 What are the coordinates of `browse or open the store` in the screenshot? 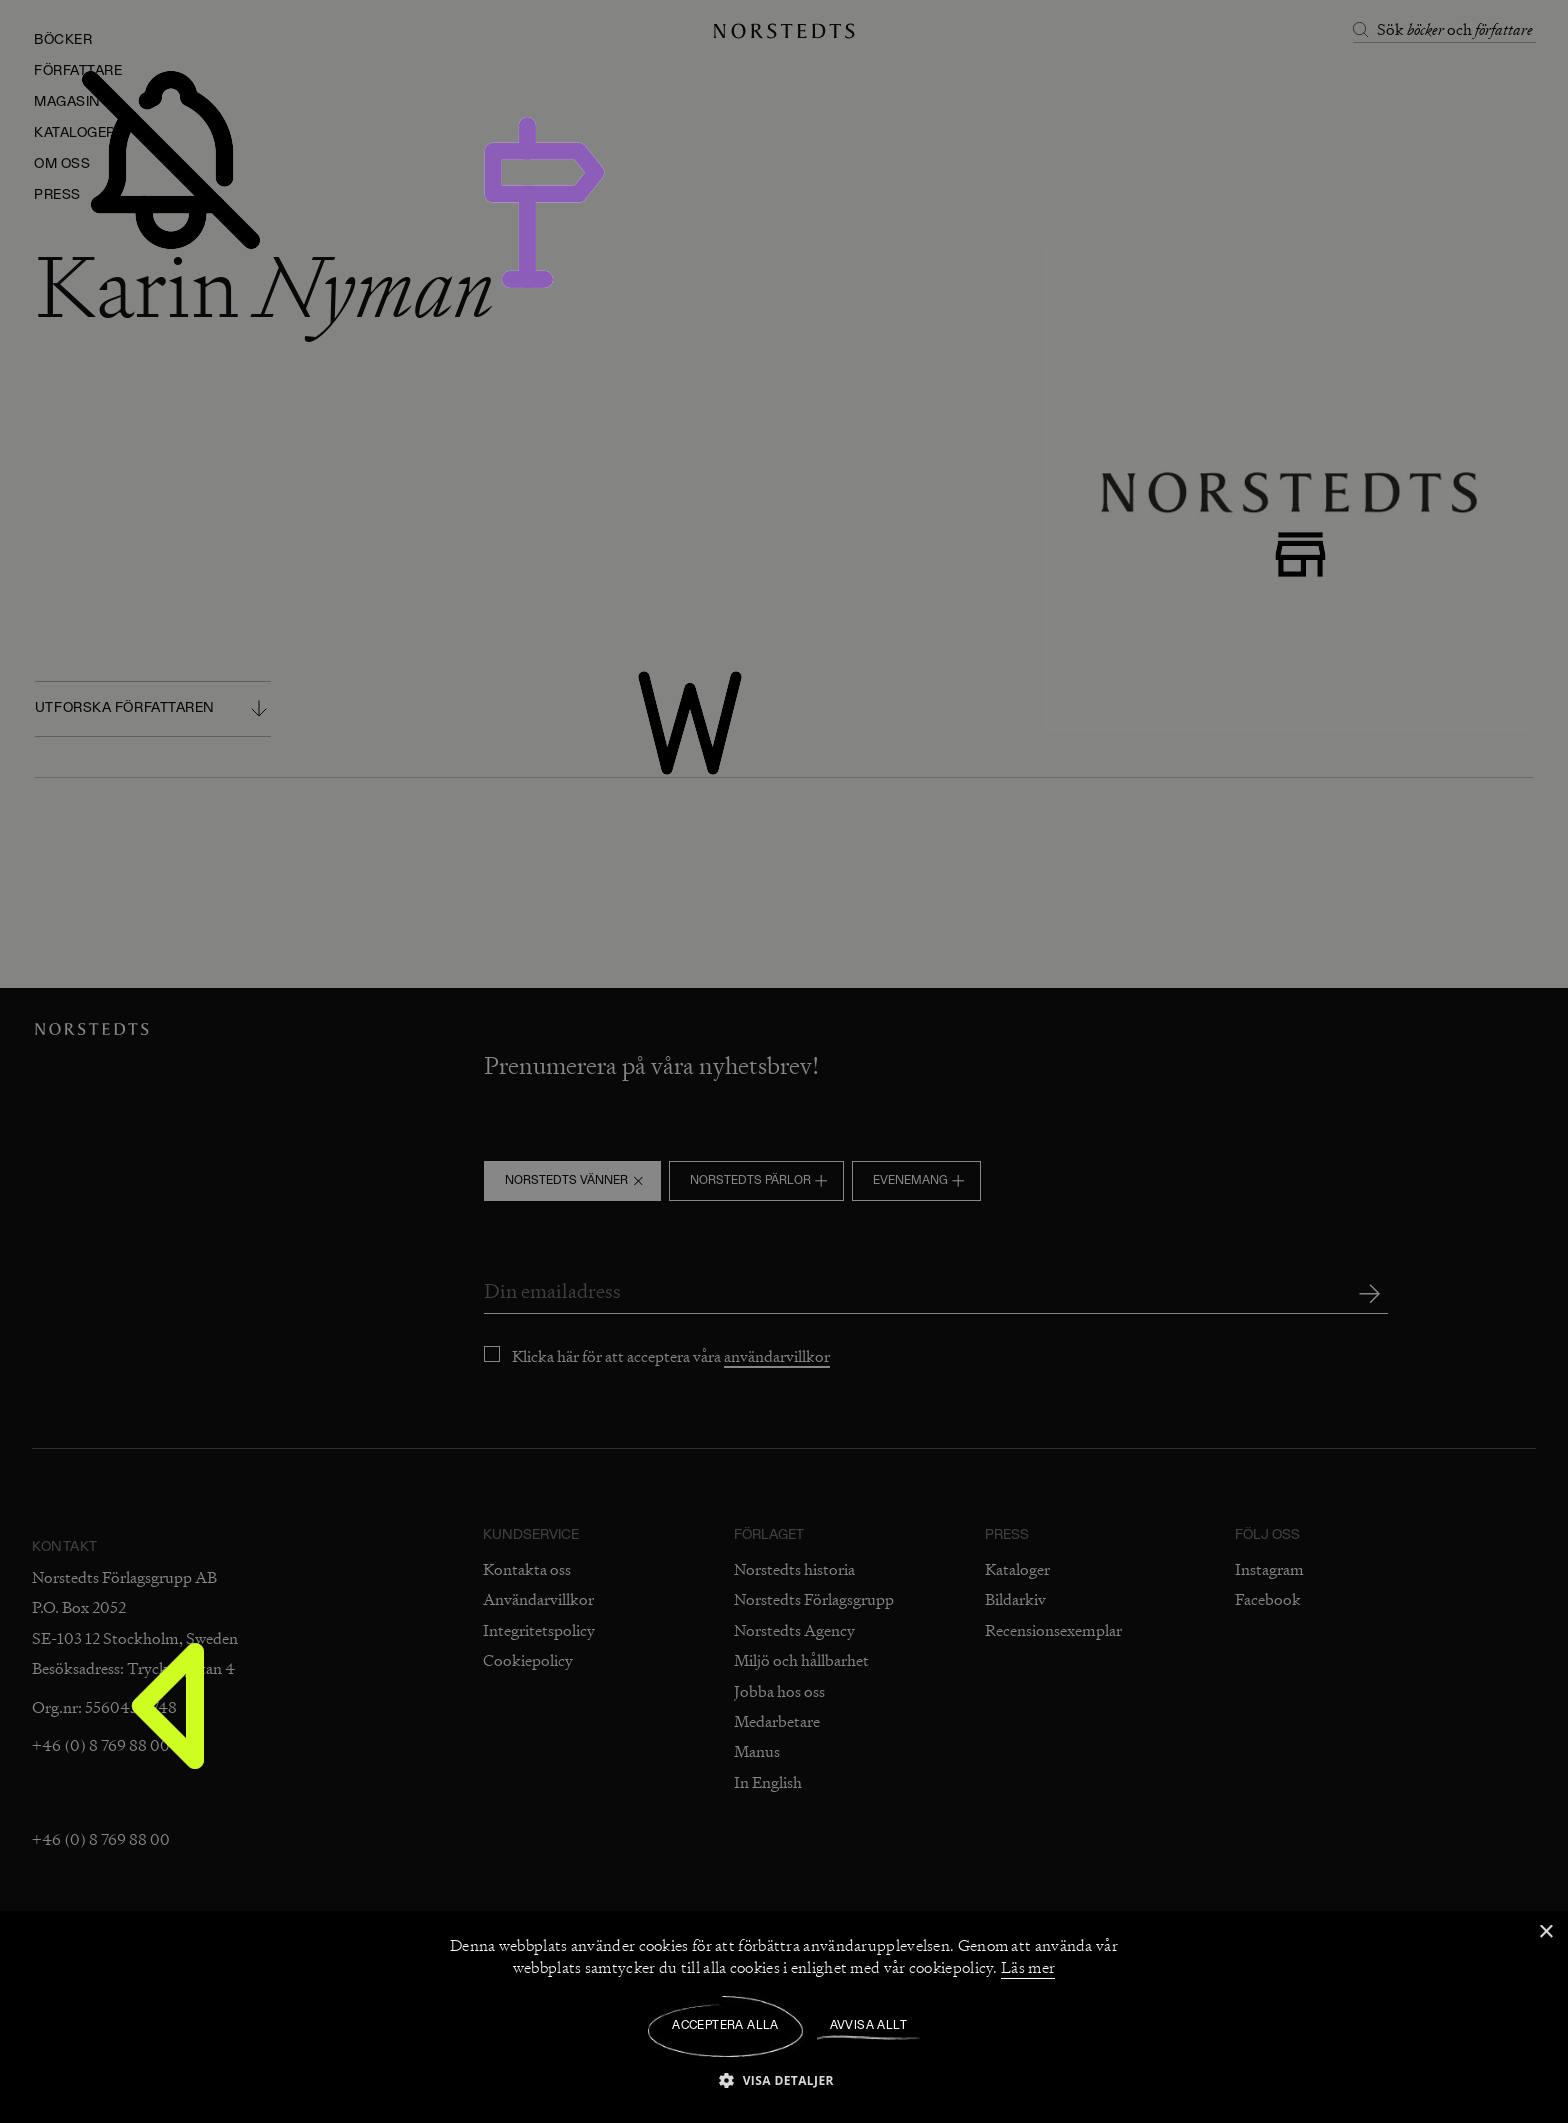 It's located at (1300, 554).